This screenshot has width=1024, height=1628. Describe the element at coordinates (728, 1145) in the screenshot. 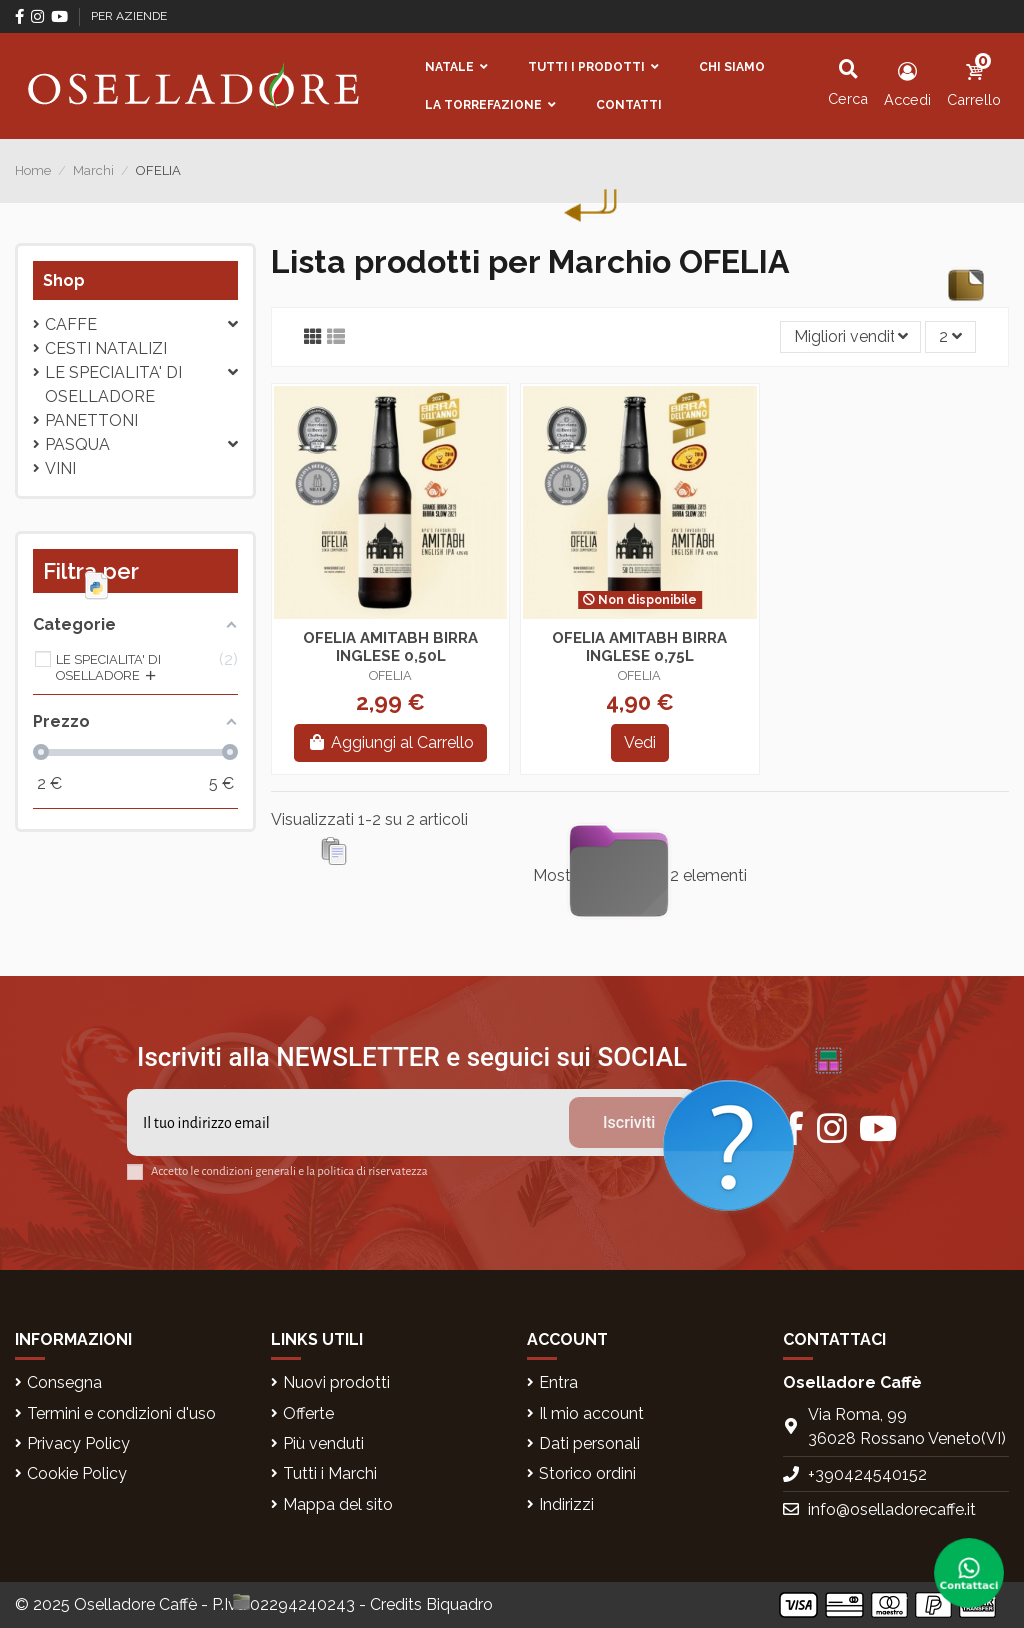

I see `access help or frequently asked questions` at that location.